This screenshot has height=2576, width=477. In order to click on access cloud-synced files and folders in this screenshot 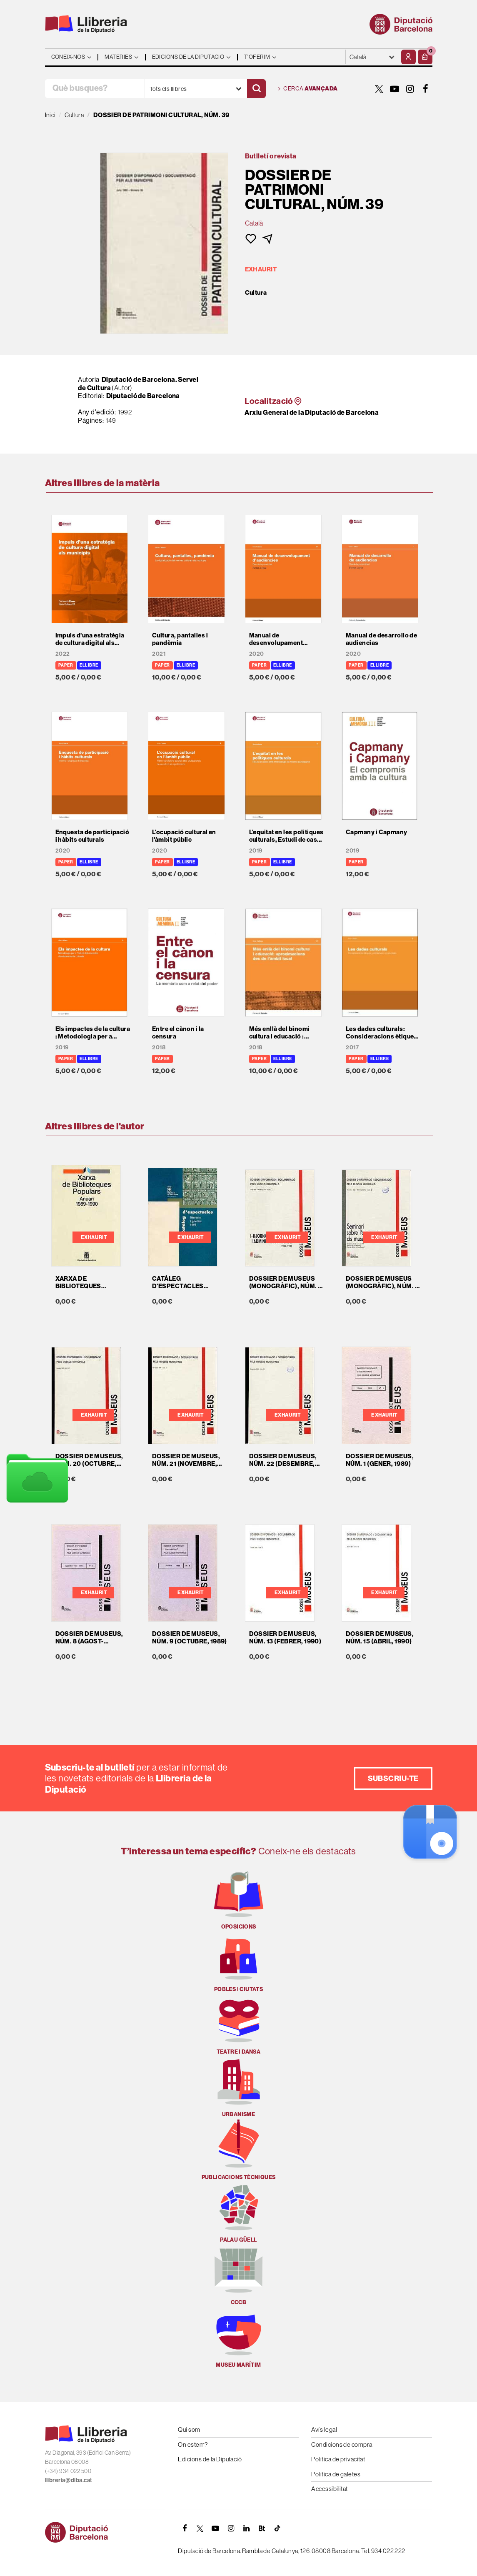, I will do `click(37, 1478)`.